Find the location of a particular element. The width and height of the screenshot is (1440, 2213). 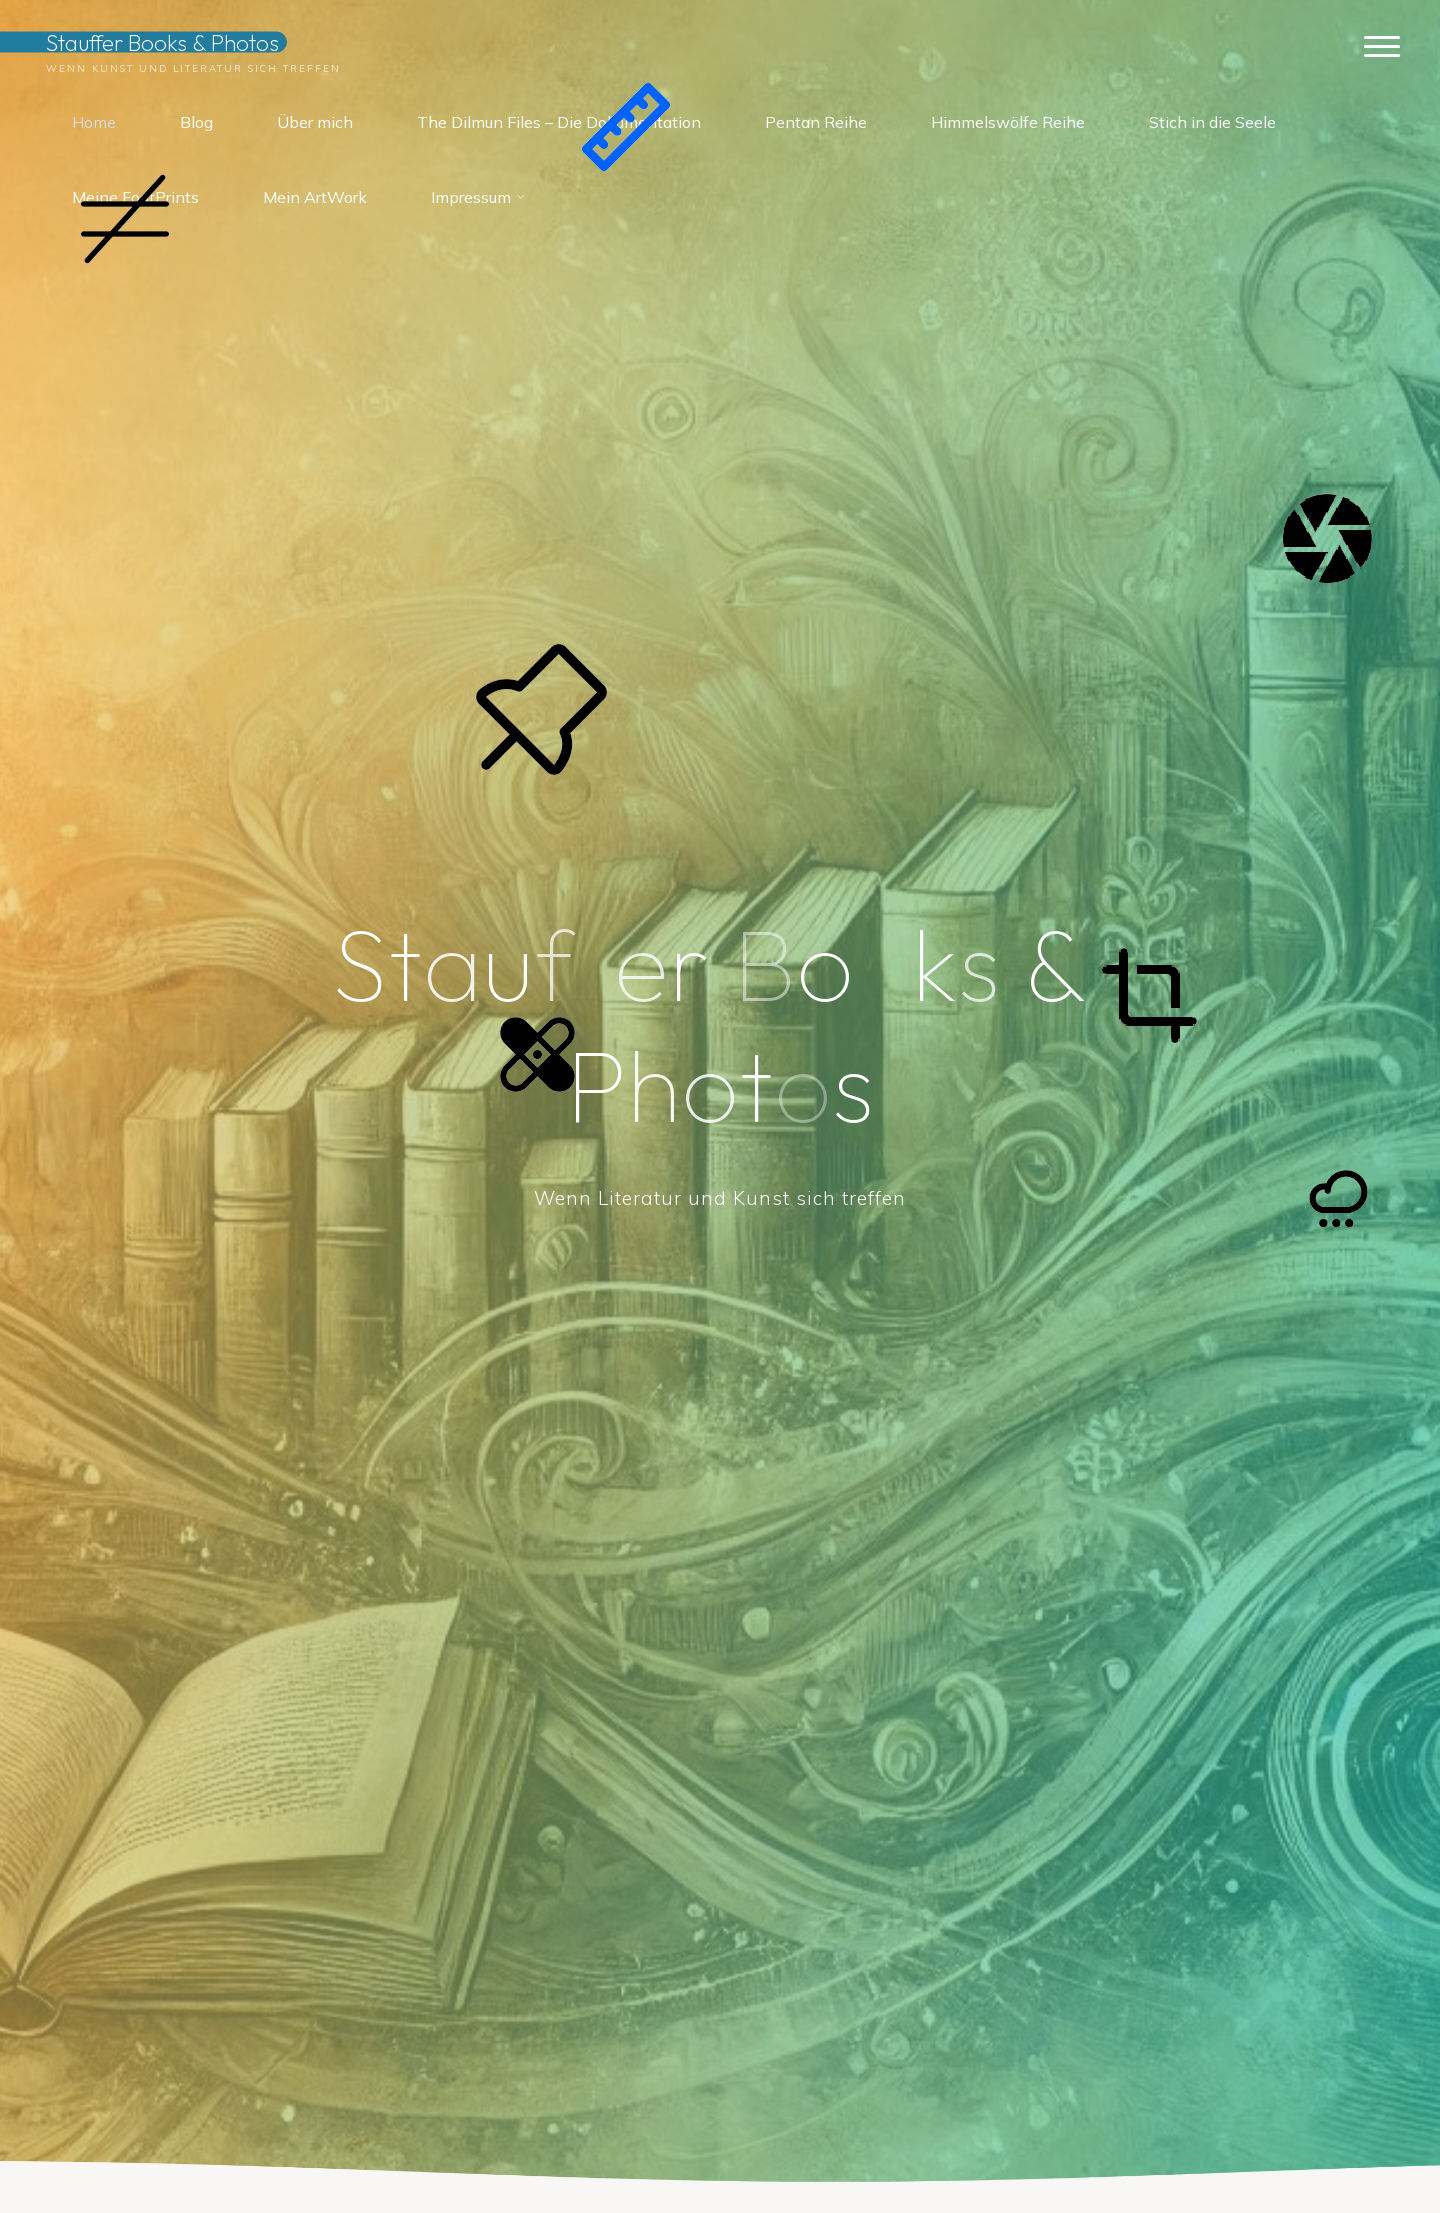

crop an image is located at coordinates (1149, 995).